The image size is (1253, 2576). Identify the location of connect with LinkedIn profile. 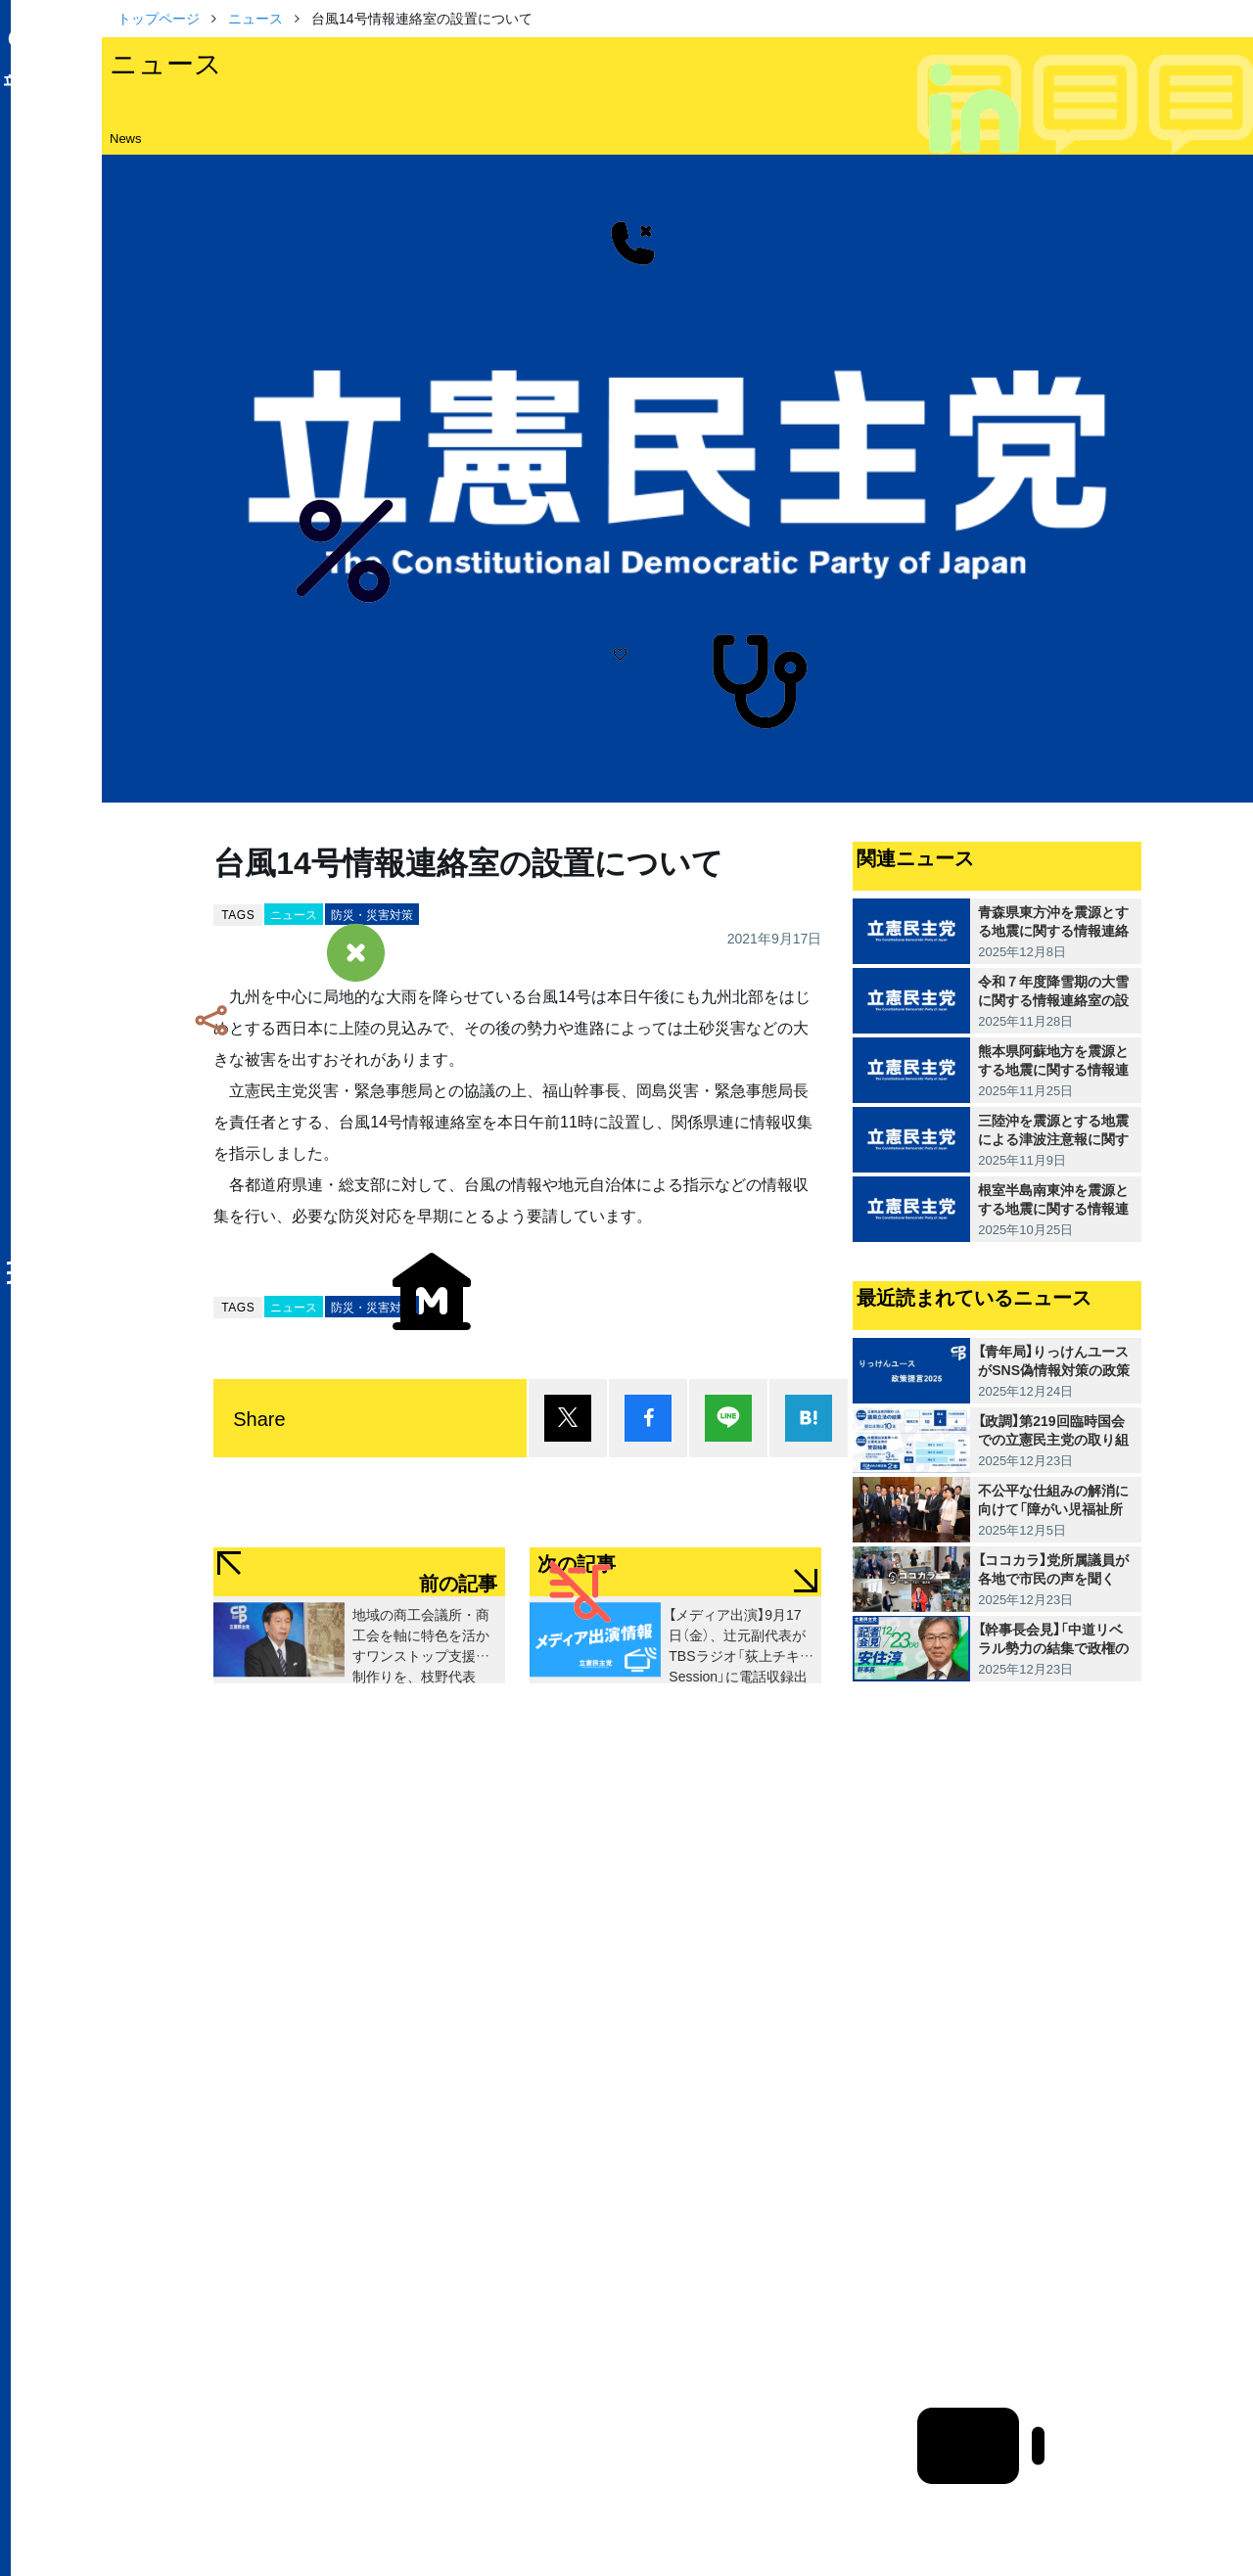
(974, 108).